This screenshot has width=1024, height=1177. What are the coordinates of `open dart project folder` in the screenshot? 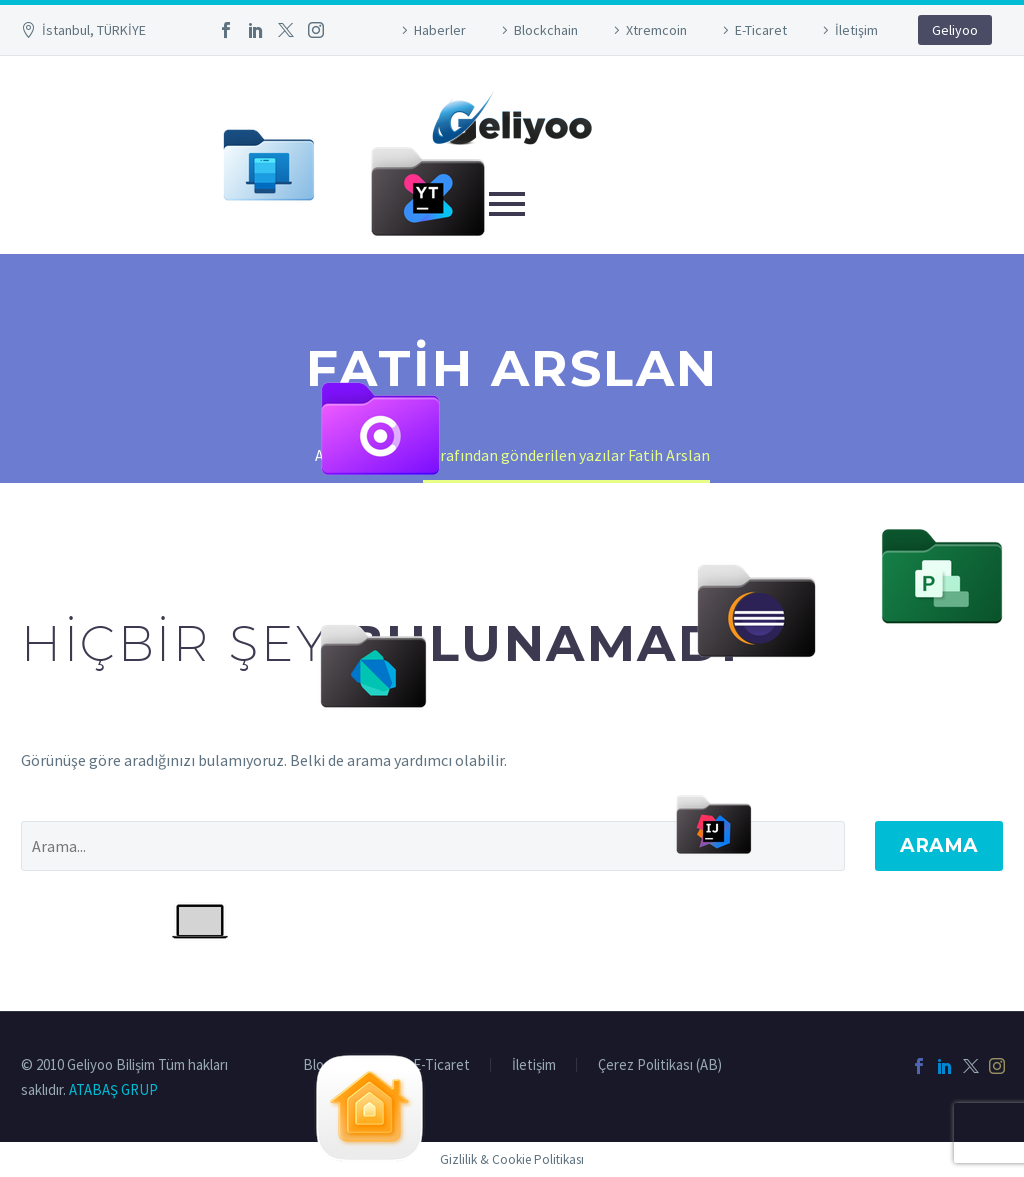 It's located at (373, 669).